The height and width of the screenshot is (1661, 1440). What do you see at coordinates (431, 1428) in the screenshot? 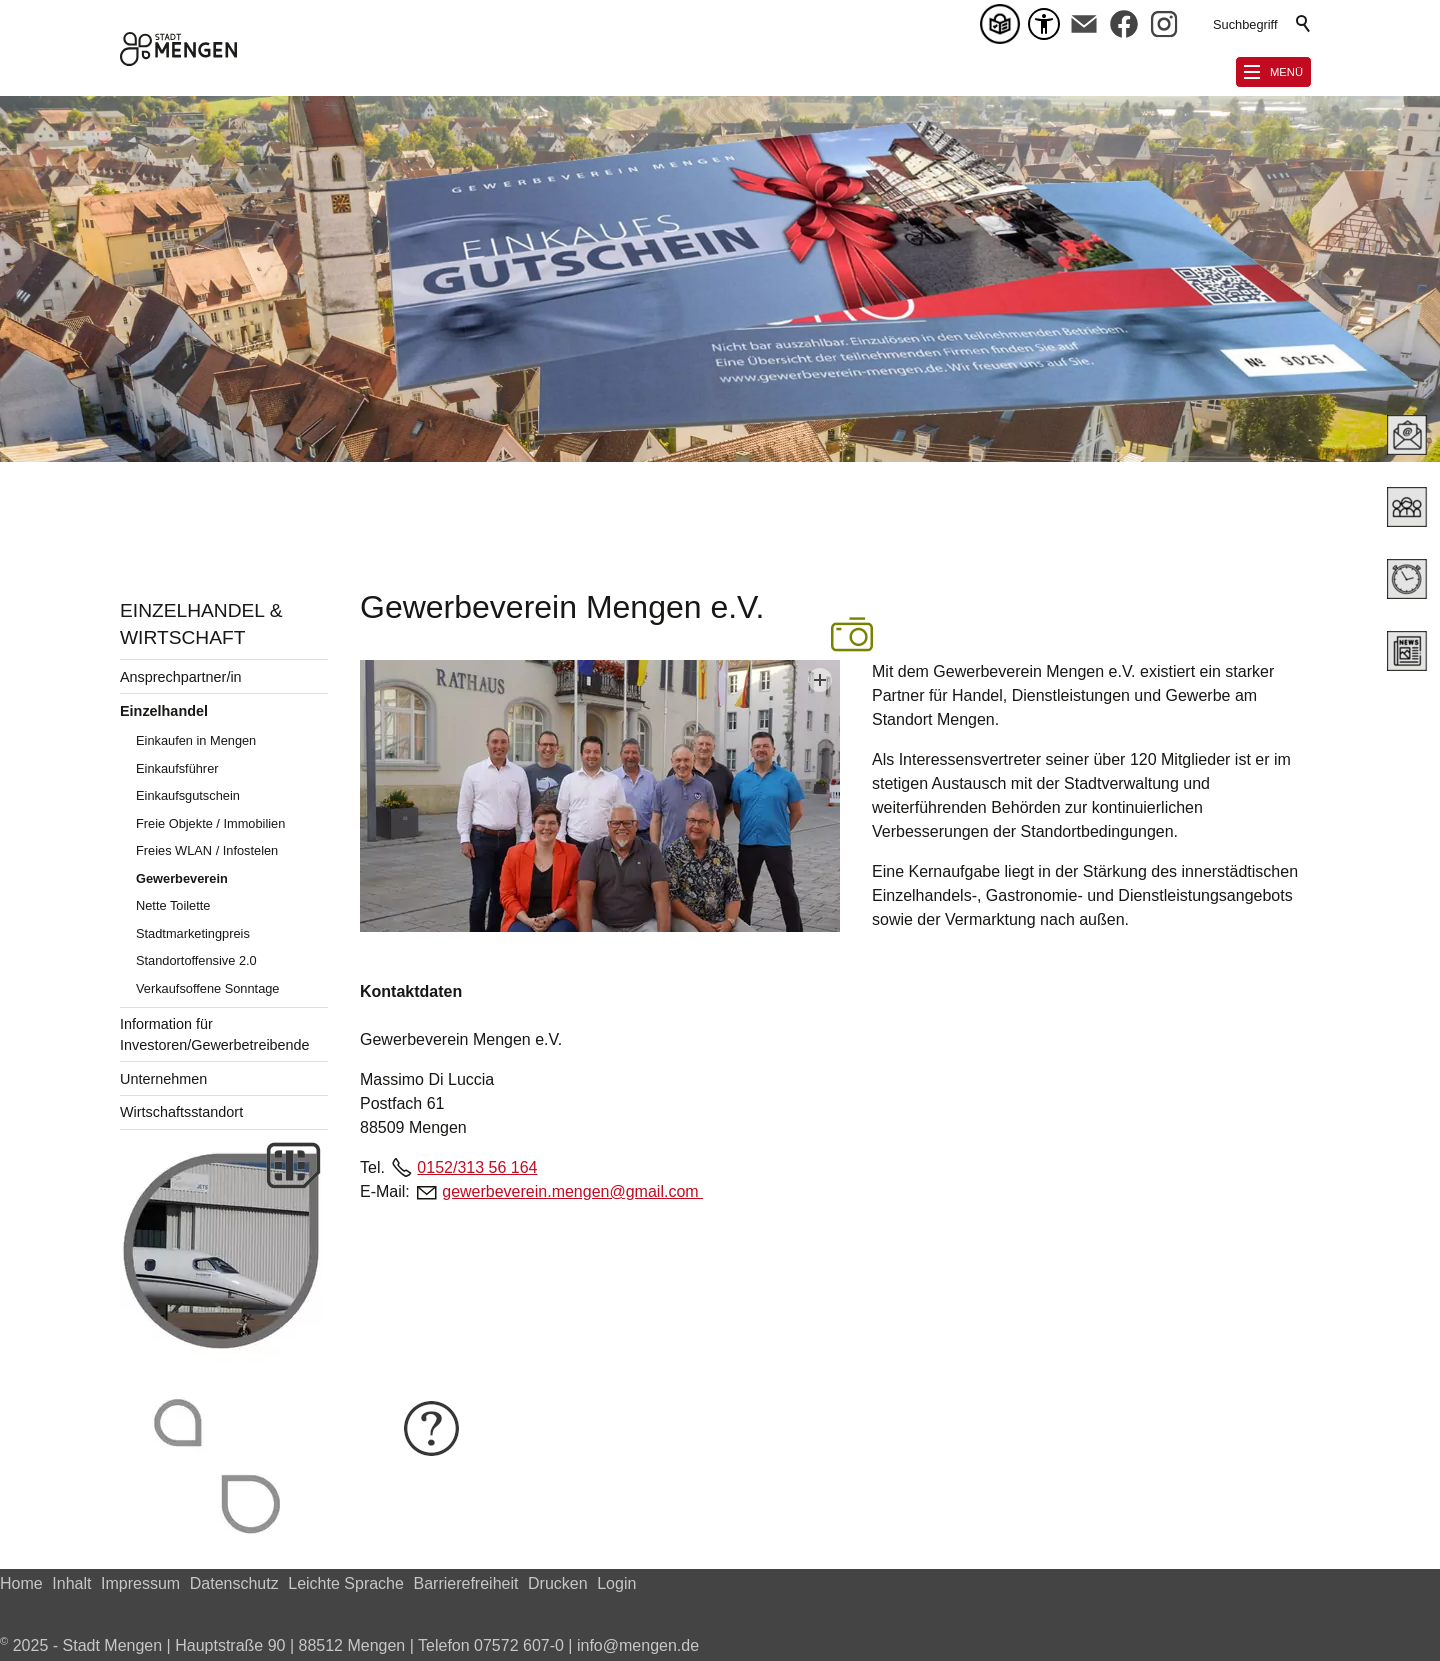
I see `access help or support resources` at bounding box center [431, 1428].